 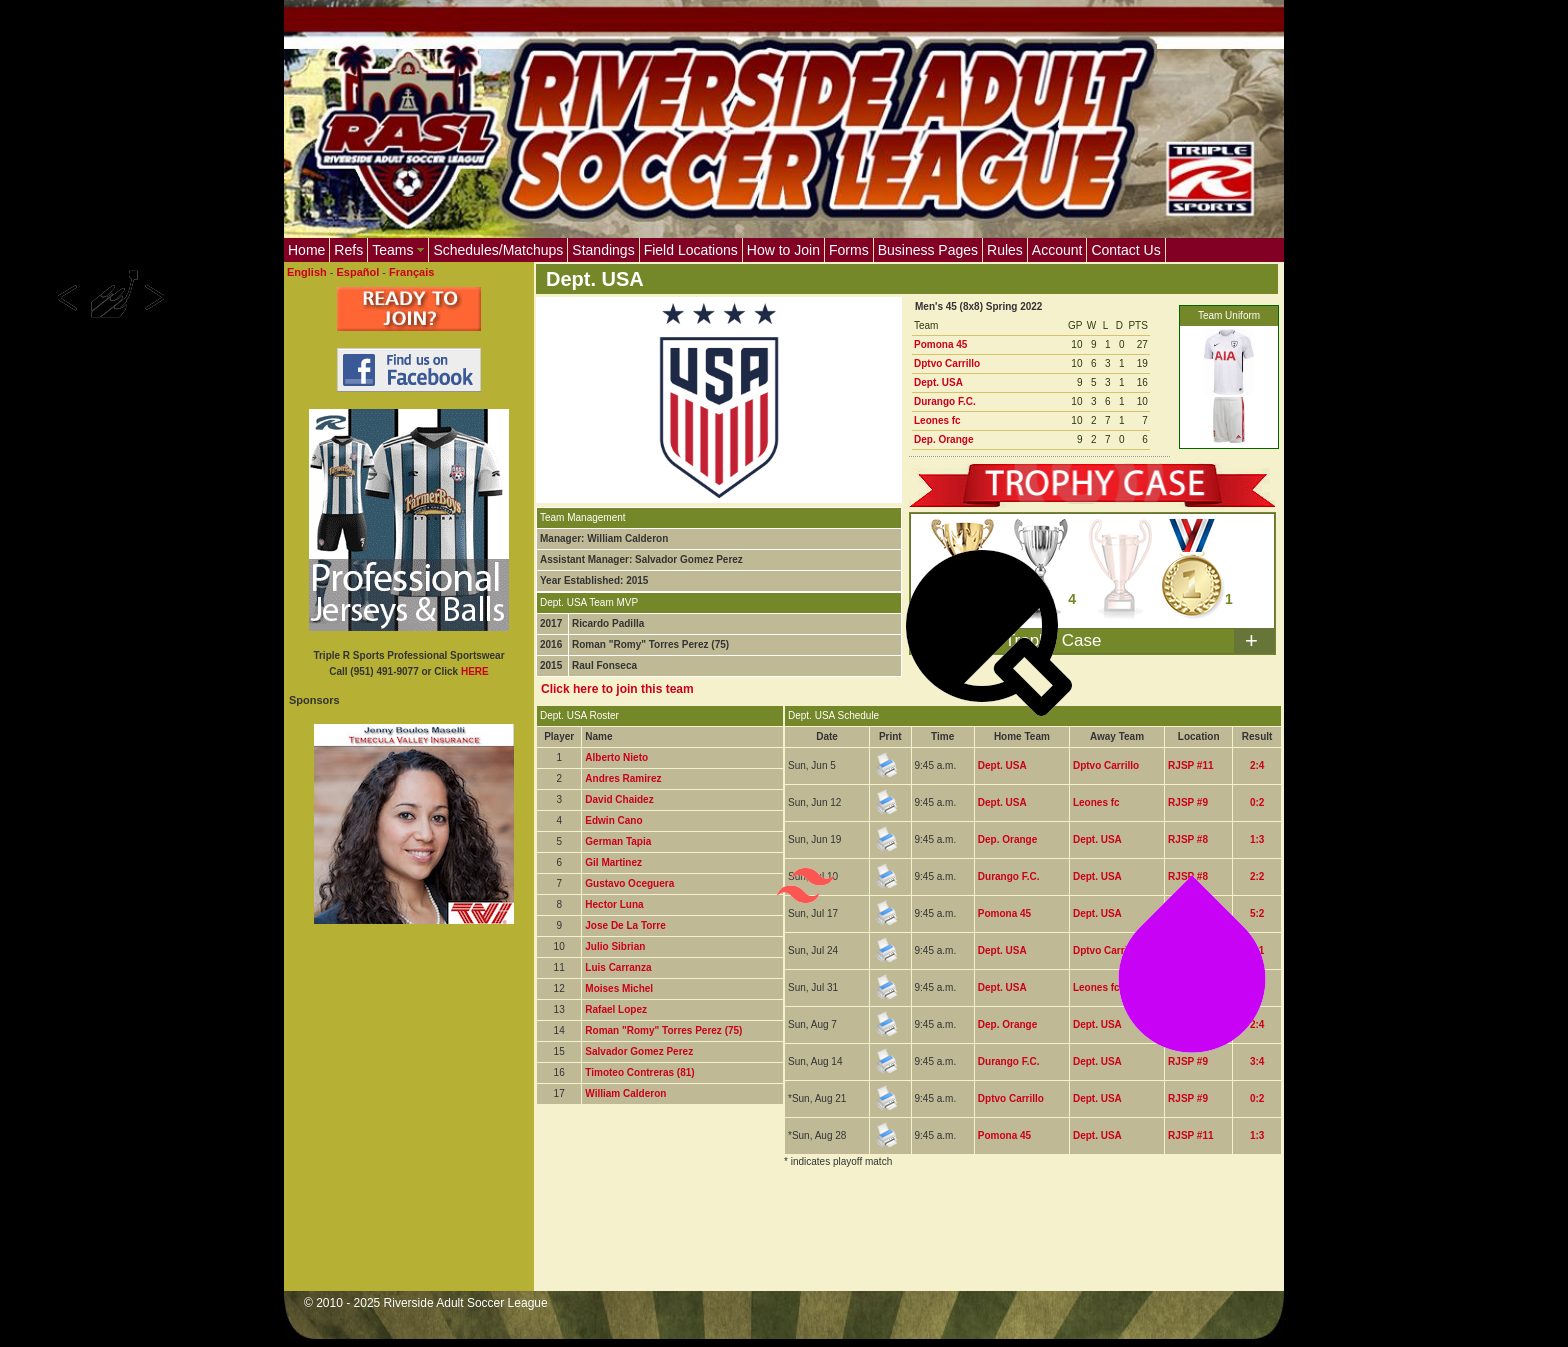 What do you see at coordinates (805, 885) in the screenshot?
I see `tailwind css framework logo` at bounding box center [805, 885].